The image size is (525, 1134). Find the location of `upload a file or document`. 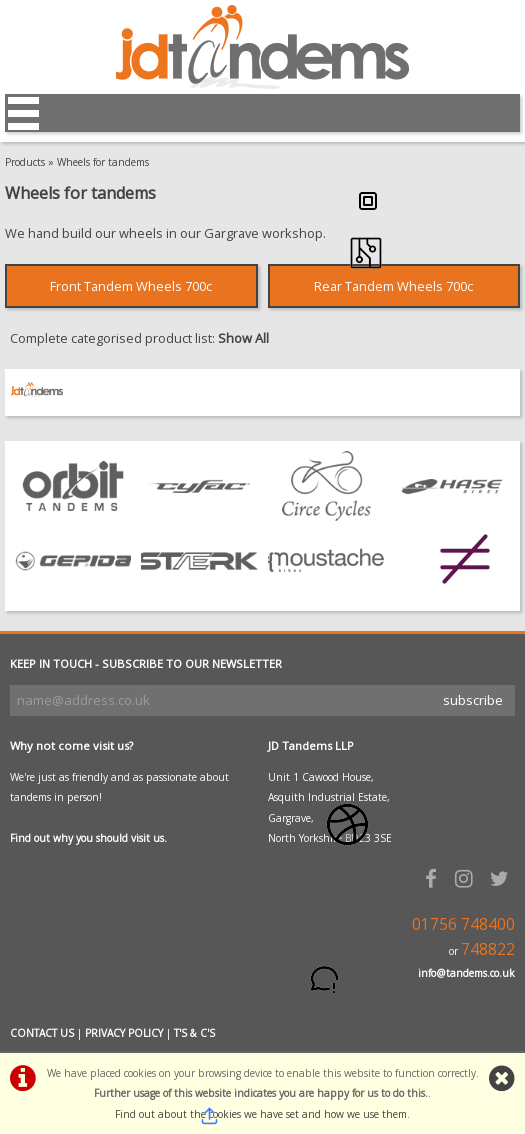

upload a file or document is located at coordinates (209, 1115).